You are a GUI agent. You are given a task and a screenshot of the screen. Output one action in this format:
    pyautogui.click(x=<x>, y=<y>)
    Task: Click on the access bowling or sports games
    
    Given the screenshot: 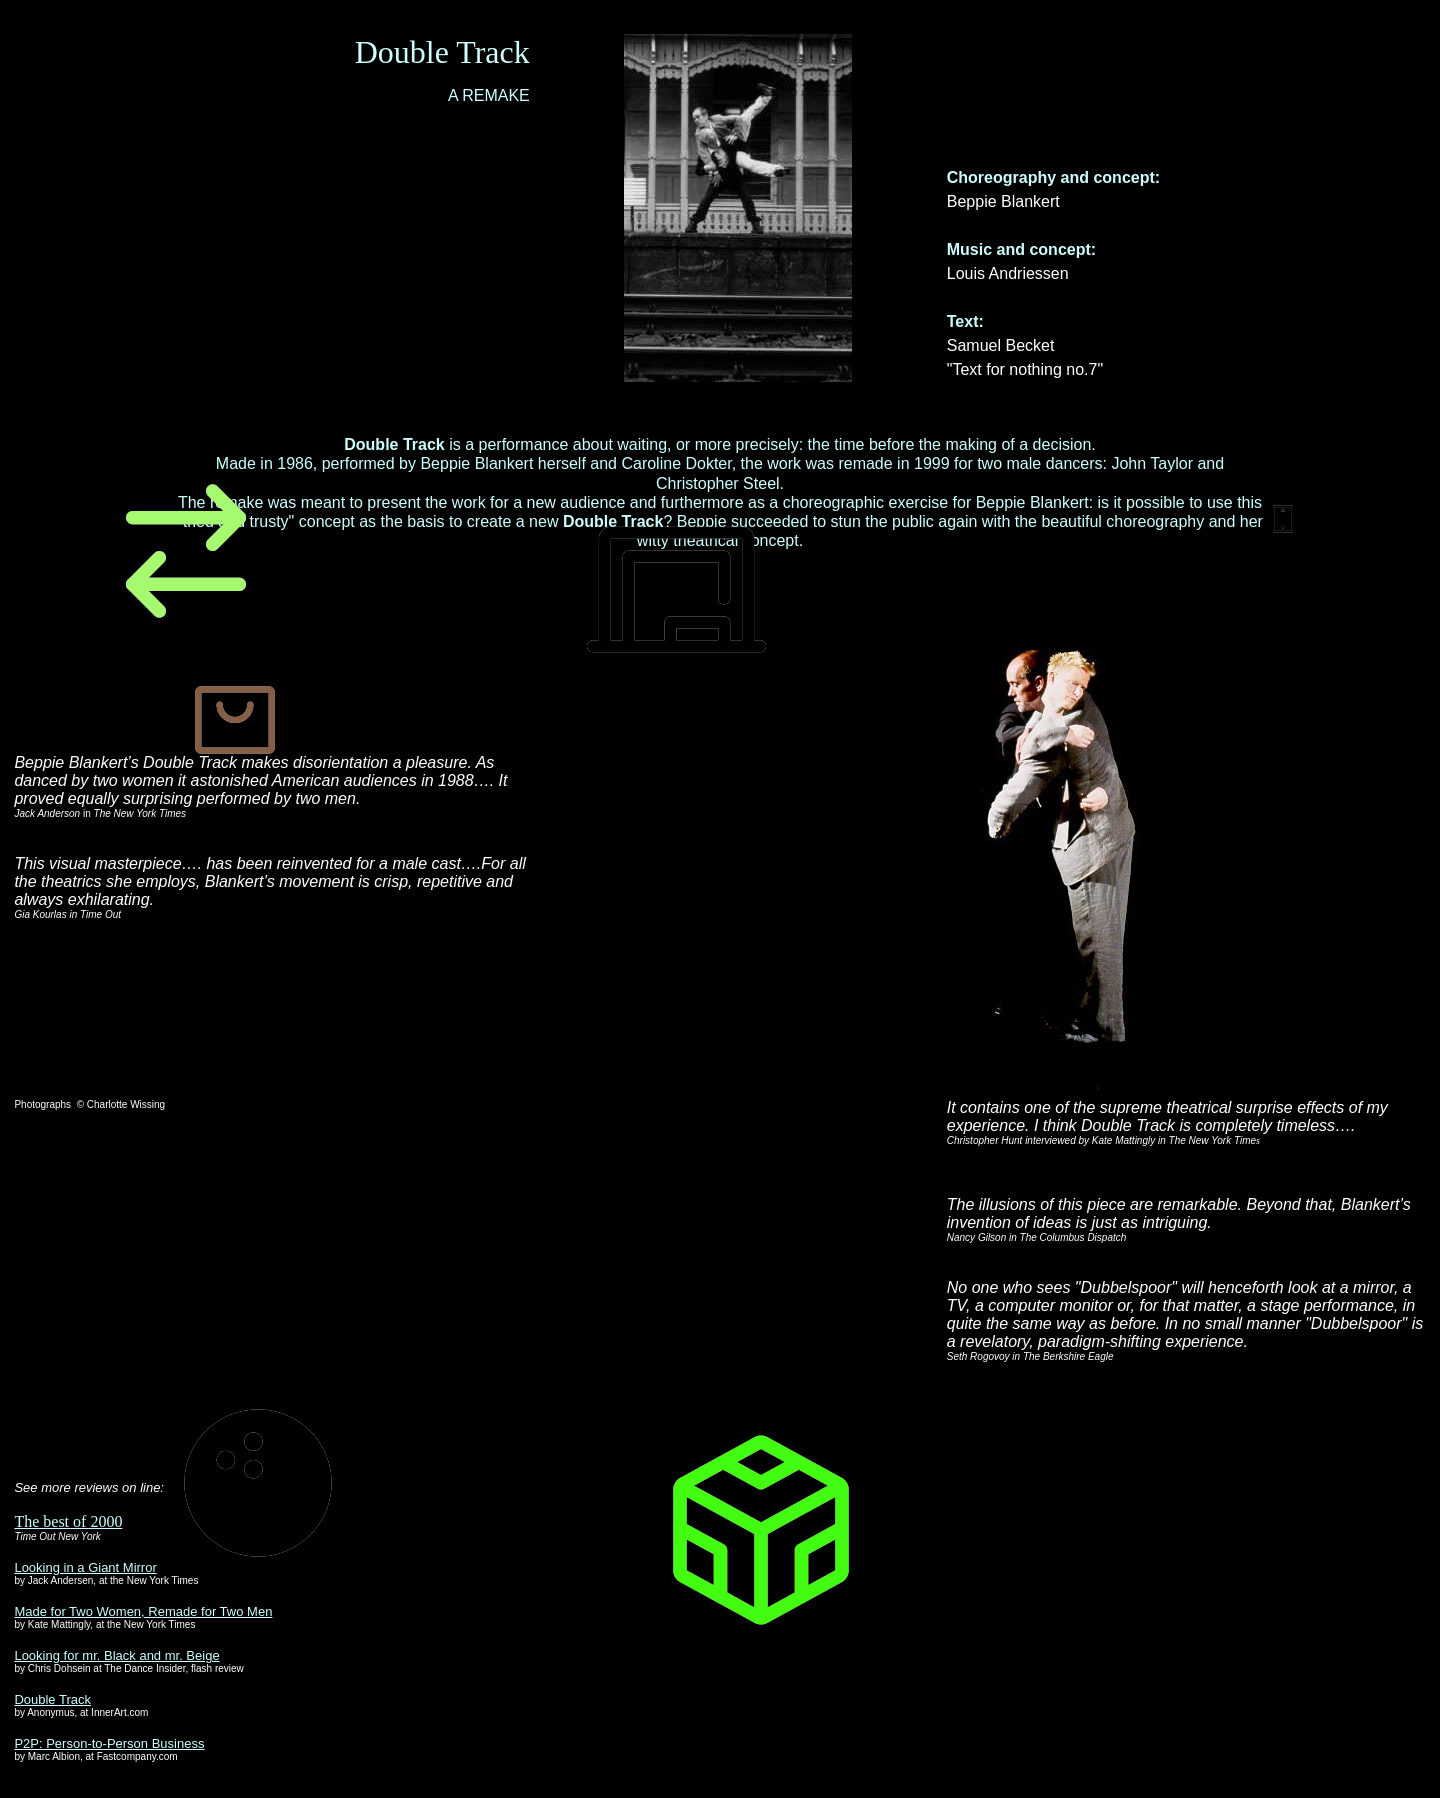 What is the action you would take?
    pyautogui.click(x=258, y=1483)
    